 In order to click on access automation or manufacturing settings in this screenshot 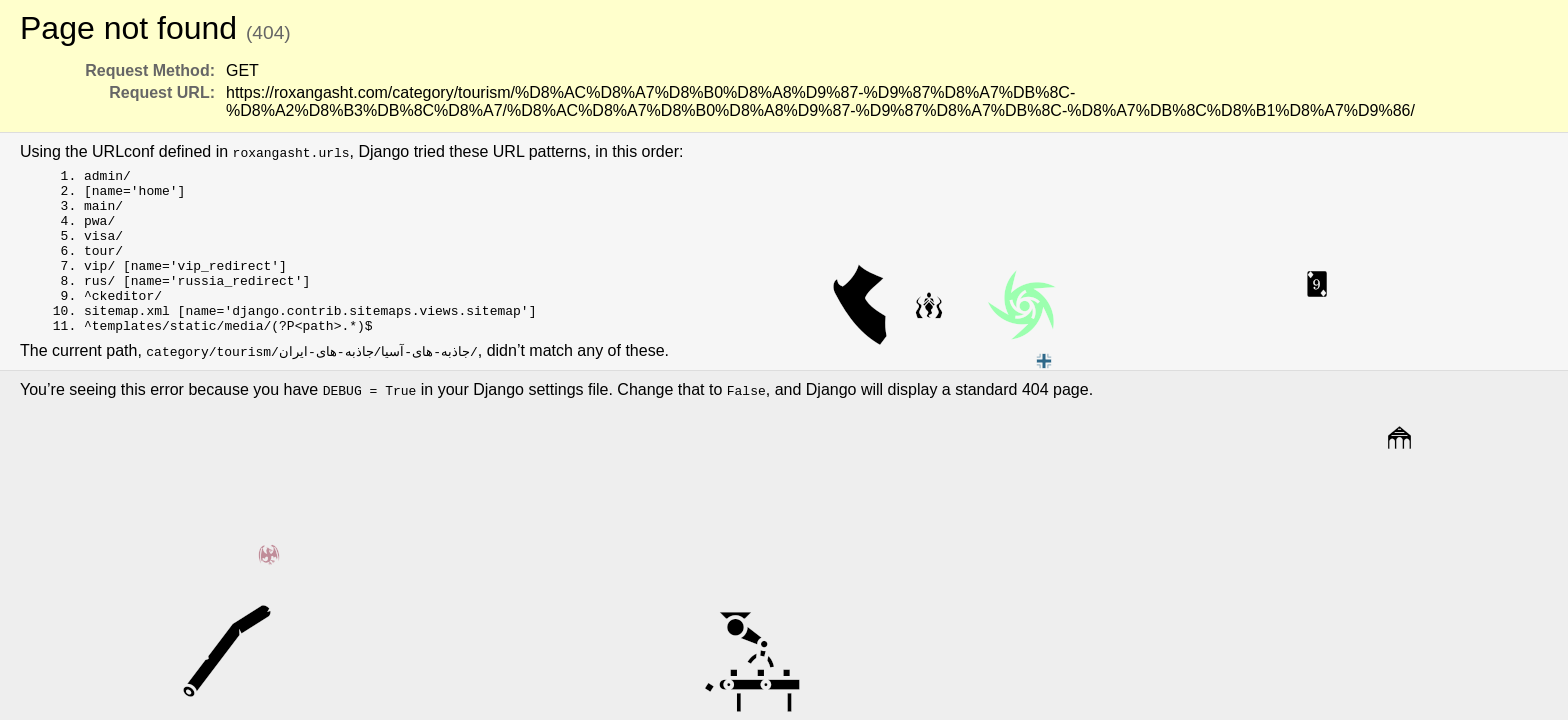, I will do `click(749, 661)`.